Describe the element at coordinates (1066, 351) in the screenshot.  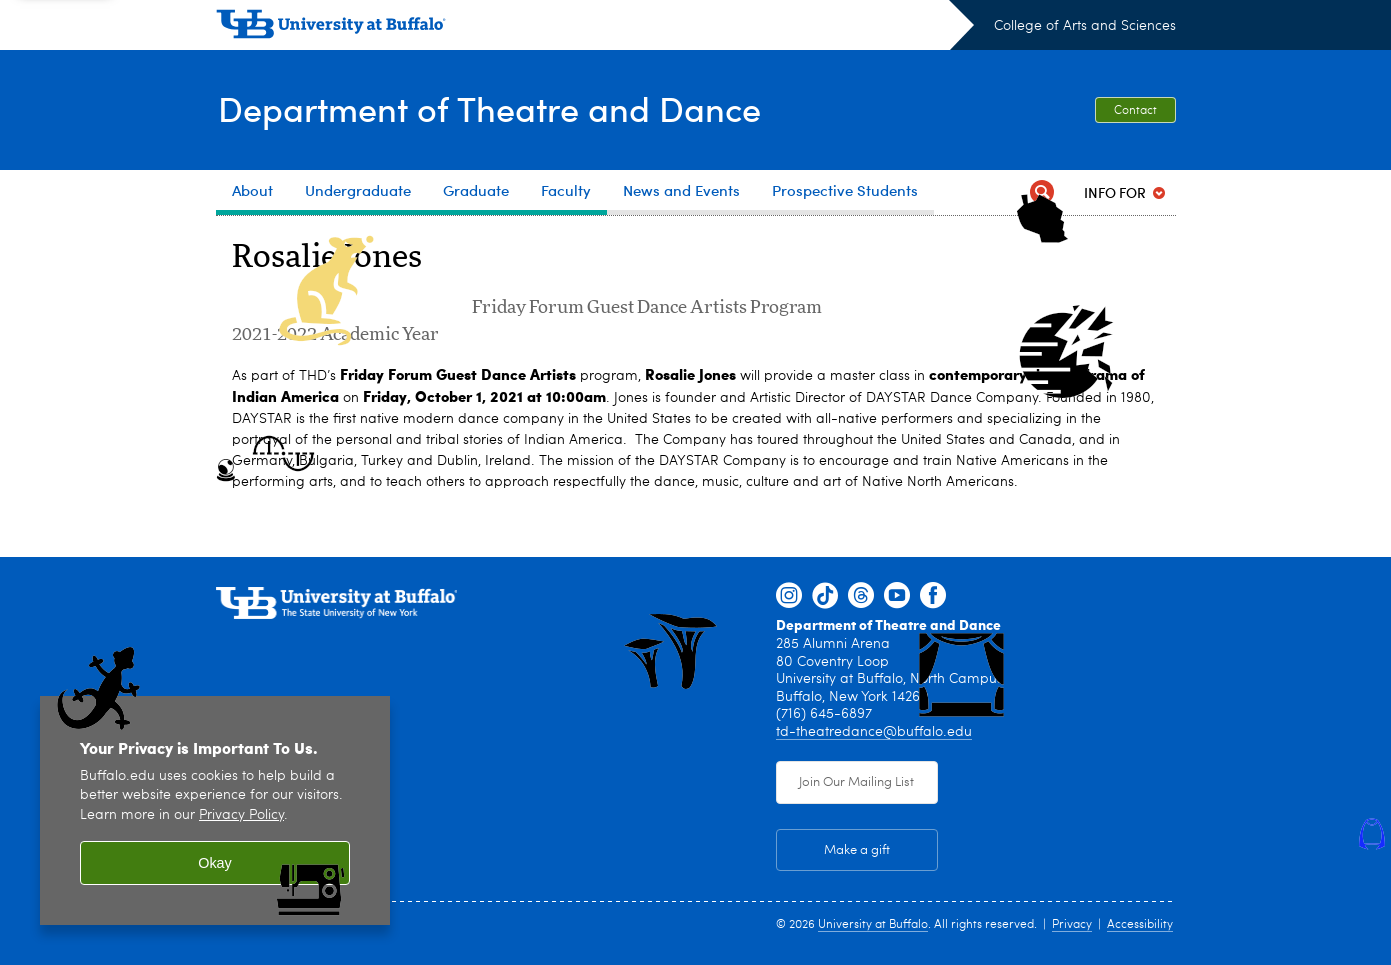
I see `indicates catastrophic event or destruction in gameplay` at that location.